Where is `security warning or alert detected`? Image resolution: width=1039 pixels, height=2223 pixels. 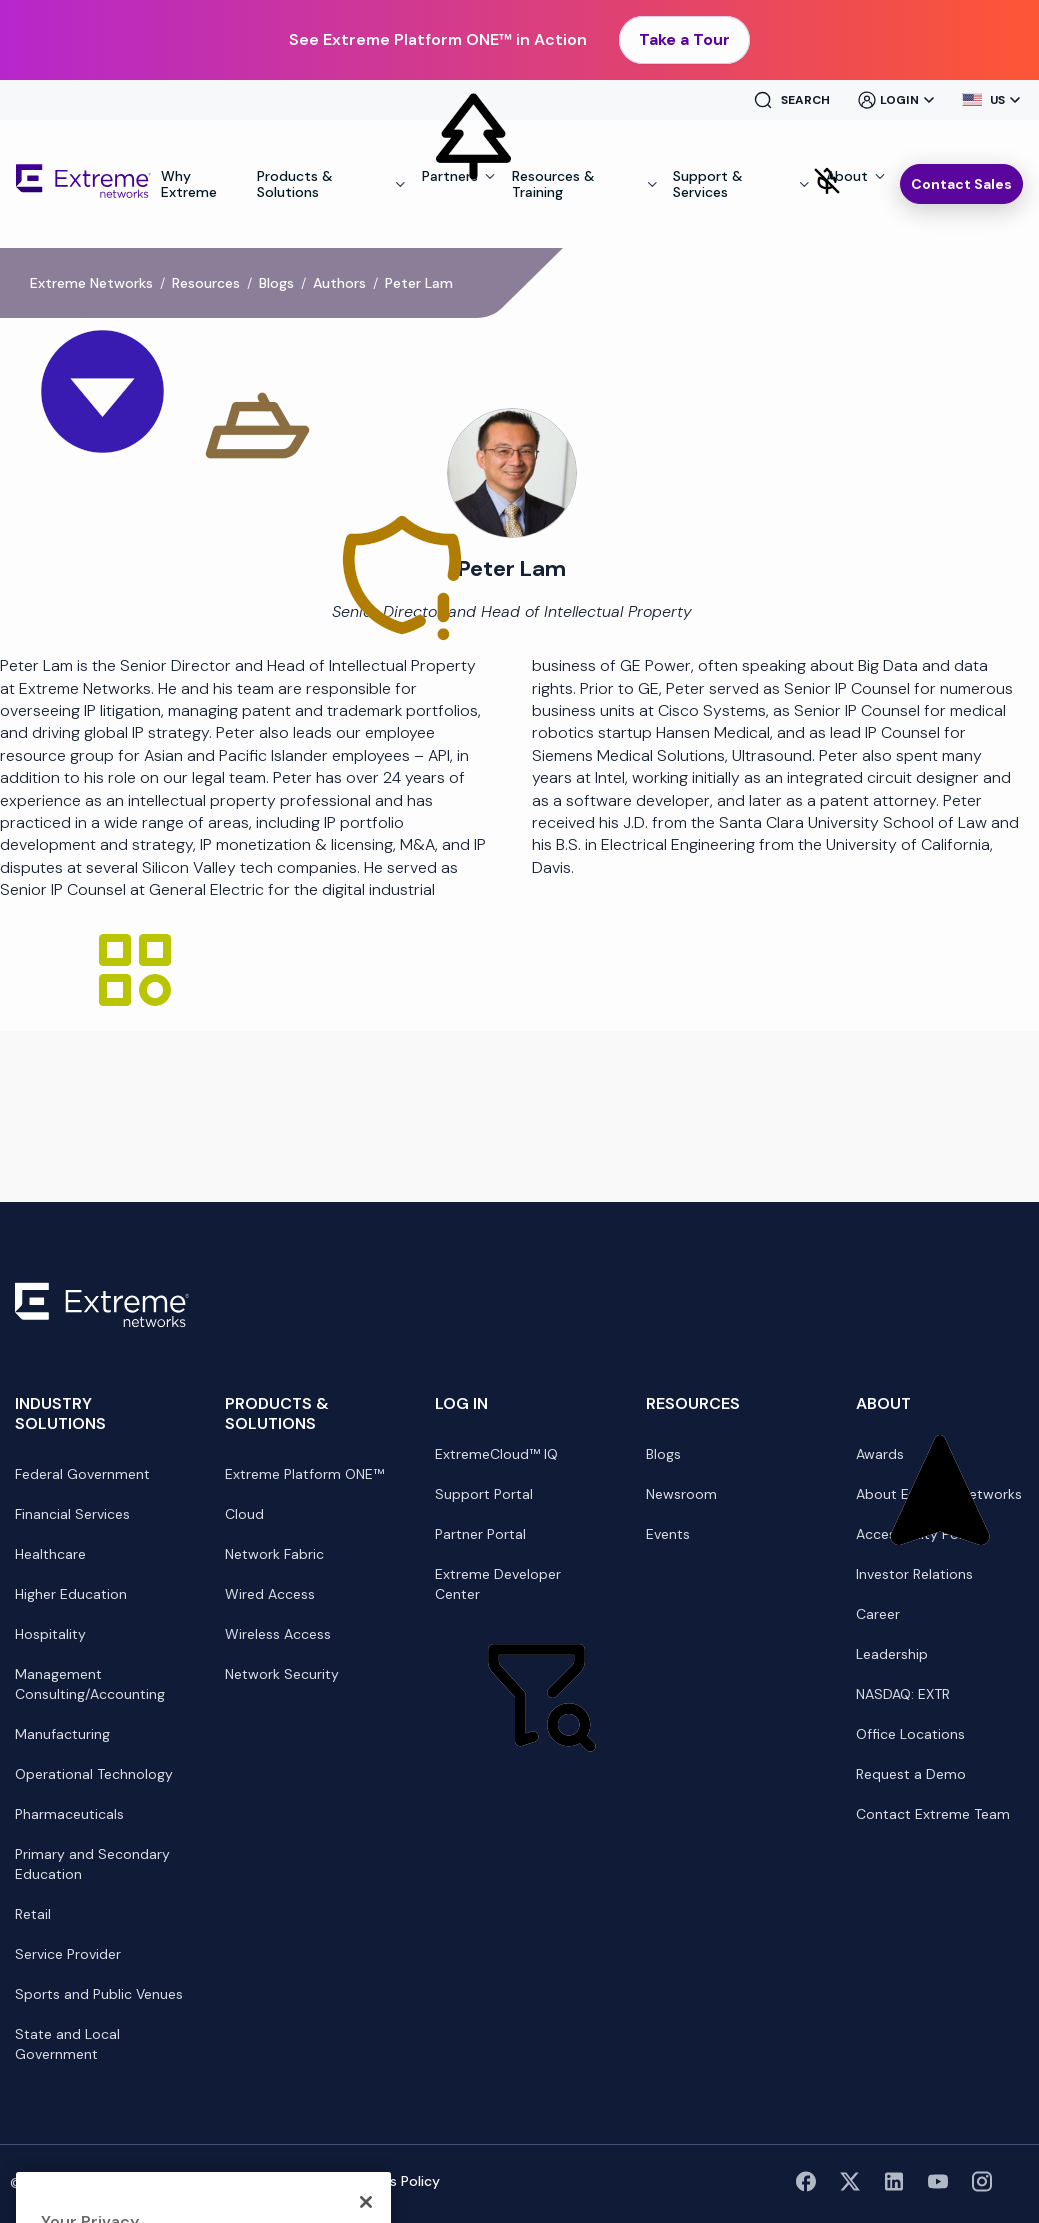
security warning or alert detected is located at coordinates (402, 575).